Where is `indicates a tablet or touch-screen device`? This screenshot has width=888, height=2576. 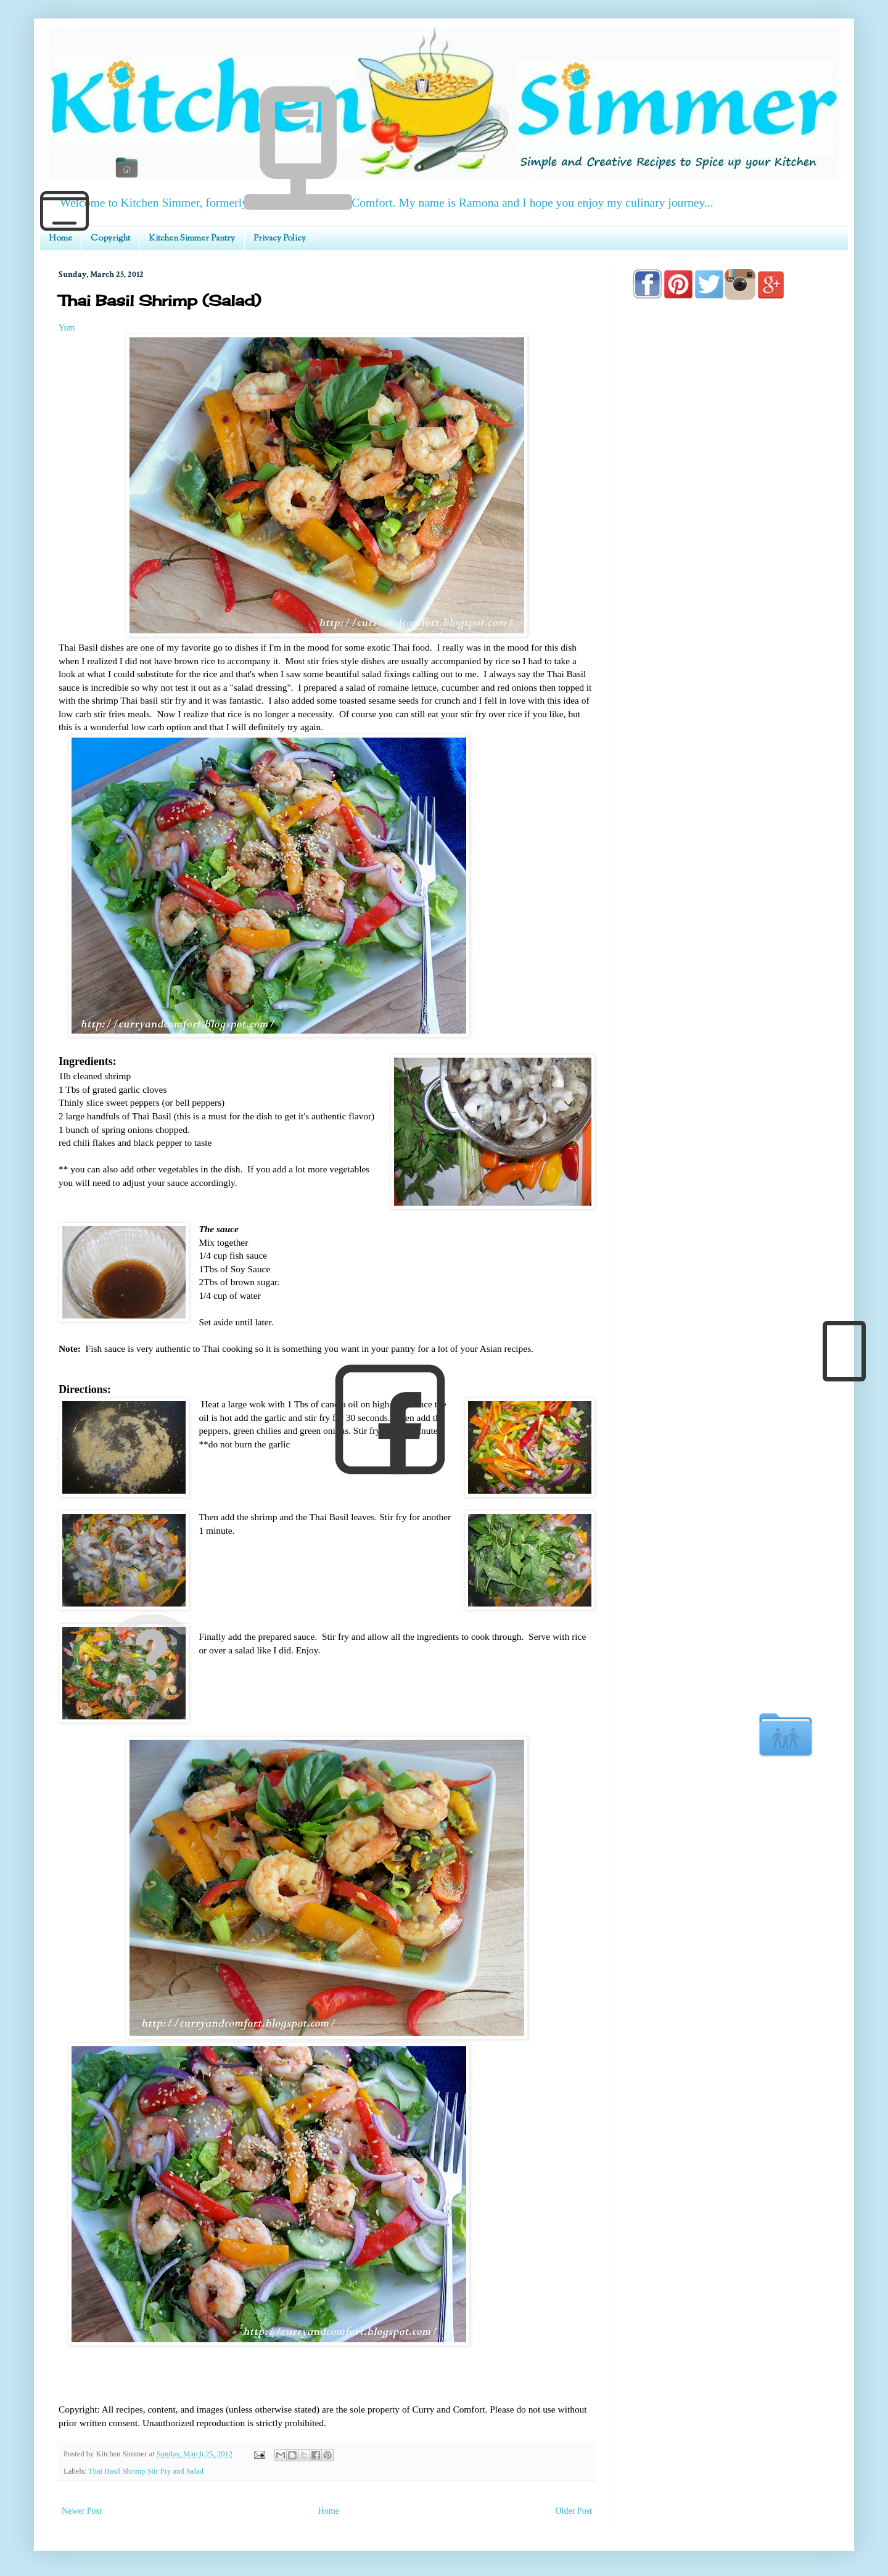
indicates a tablet or touch-screen device is located at coordinates (844, 1351).